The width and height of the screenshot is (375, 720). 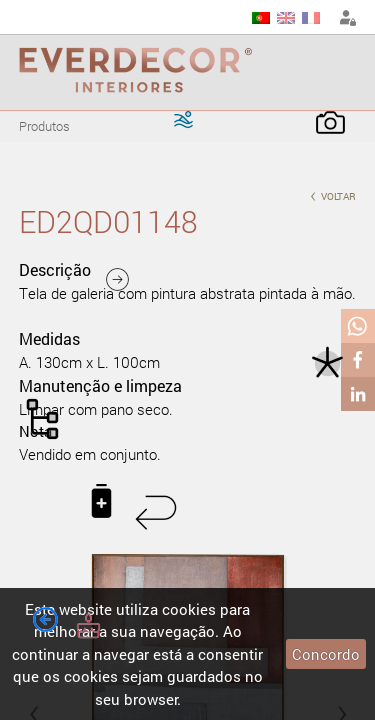 I want to click on indicates swimming pool or aquatic facilities nearby, so click(x=183, y=119).